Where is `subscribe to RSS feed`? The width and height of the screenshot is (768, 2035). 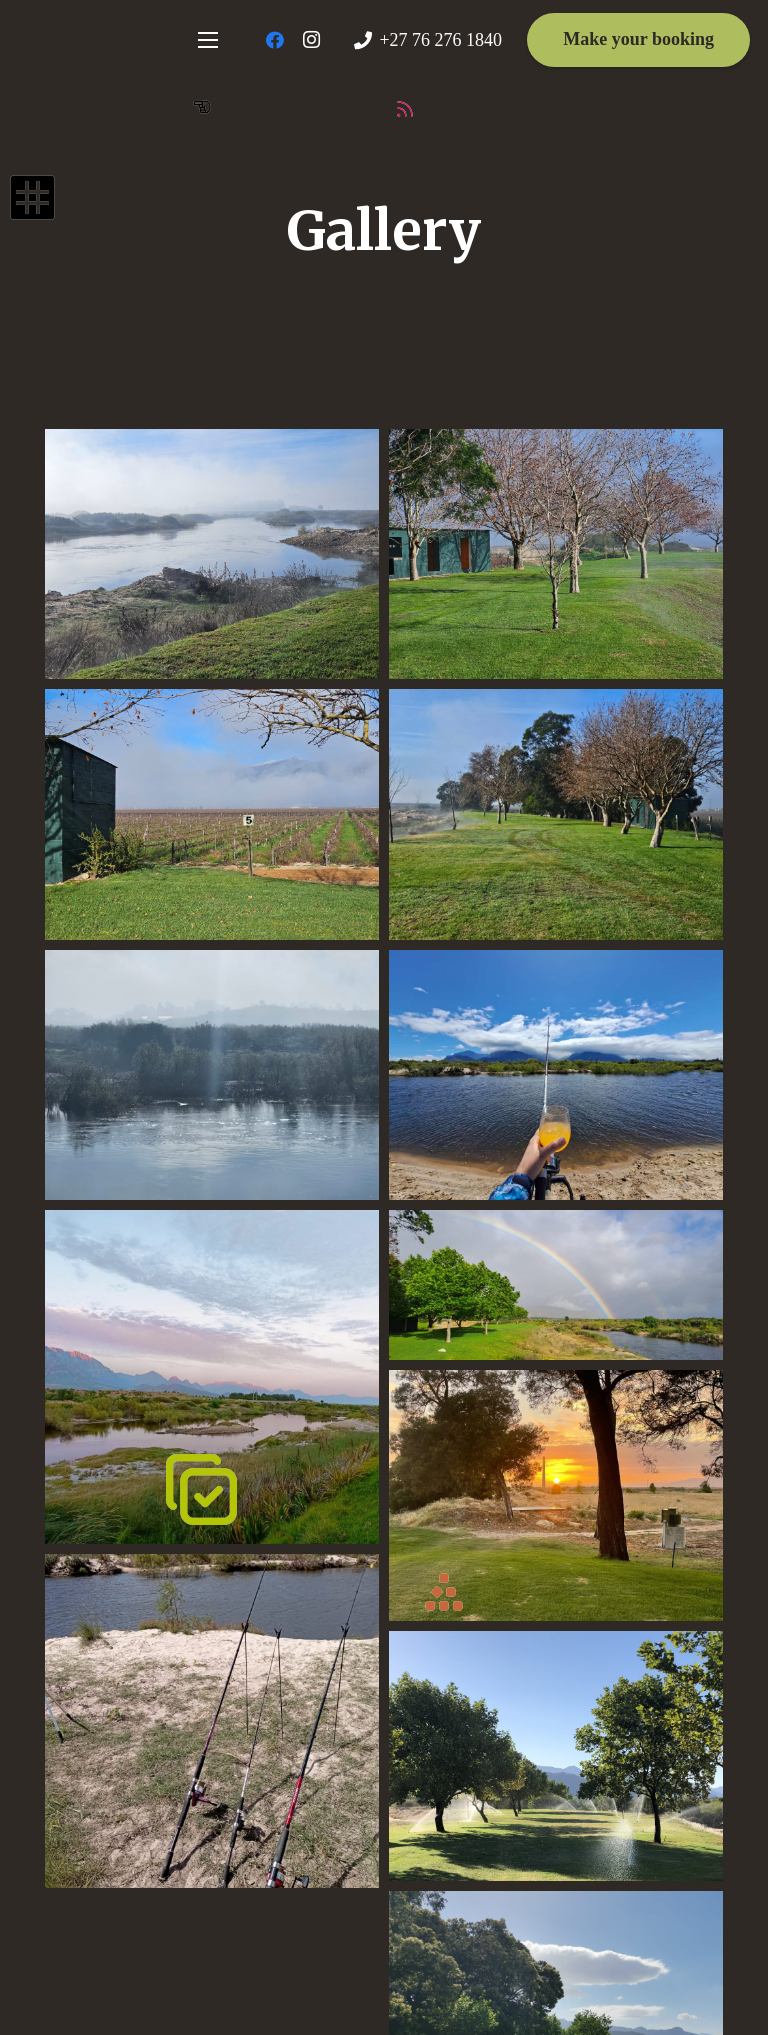 subscribe to RSS feed is located at coordinates (405, 109).